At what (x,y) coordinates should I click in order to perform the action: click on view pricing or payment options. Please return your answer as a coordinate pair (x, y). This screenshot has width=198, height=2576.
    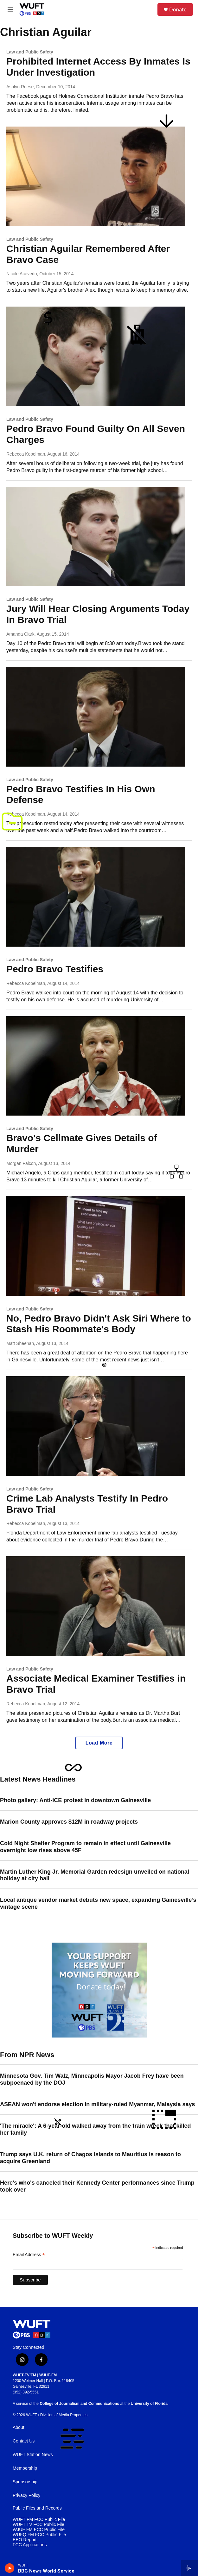
    Looking at the image, I should click on (48, 318).